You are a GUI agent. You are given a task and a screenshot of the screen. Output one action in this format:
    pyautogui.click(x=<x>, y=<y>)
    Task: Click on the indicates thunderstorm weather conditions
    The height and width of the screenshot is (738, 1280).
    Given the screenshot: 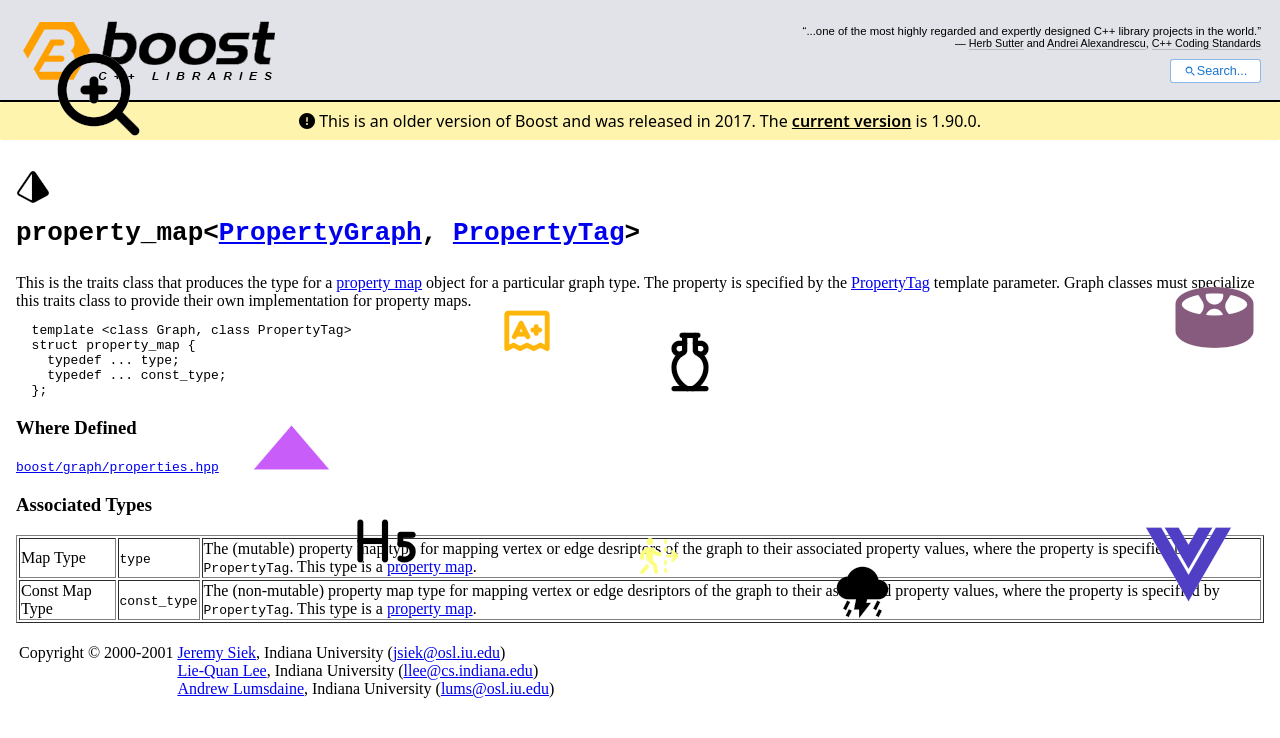 What is the action you would take?
    pyautogui.click(x=862, y=592)
    